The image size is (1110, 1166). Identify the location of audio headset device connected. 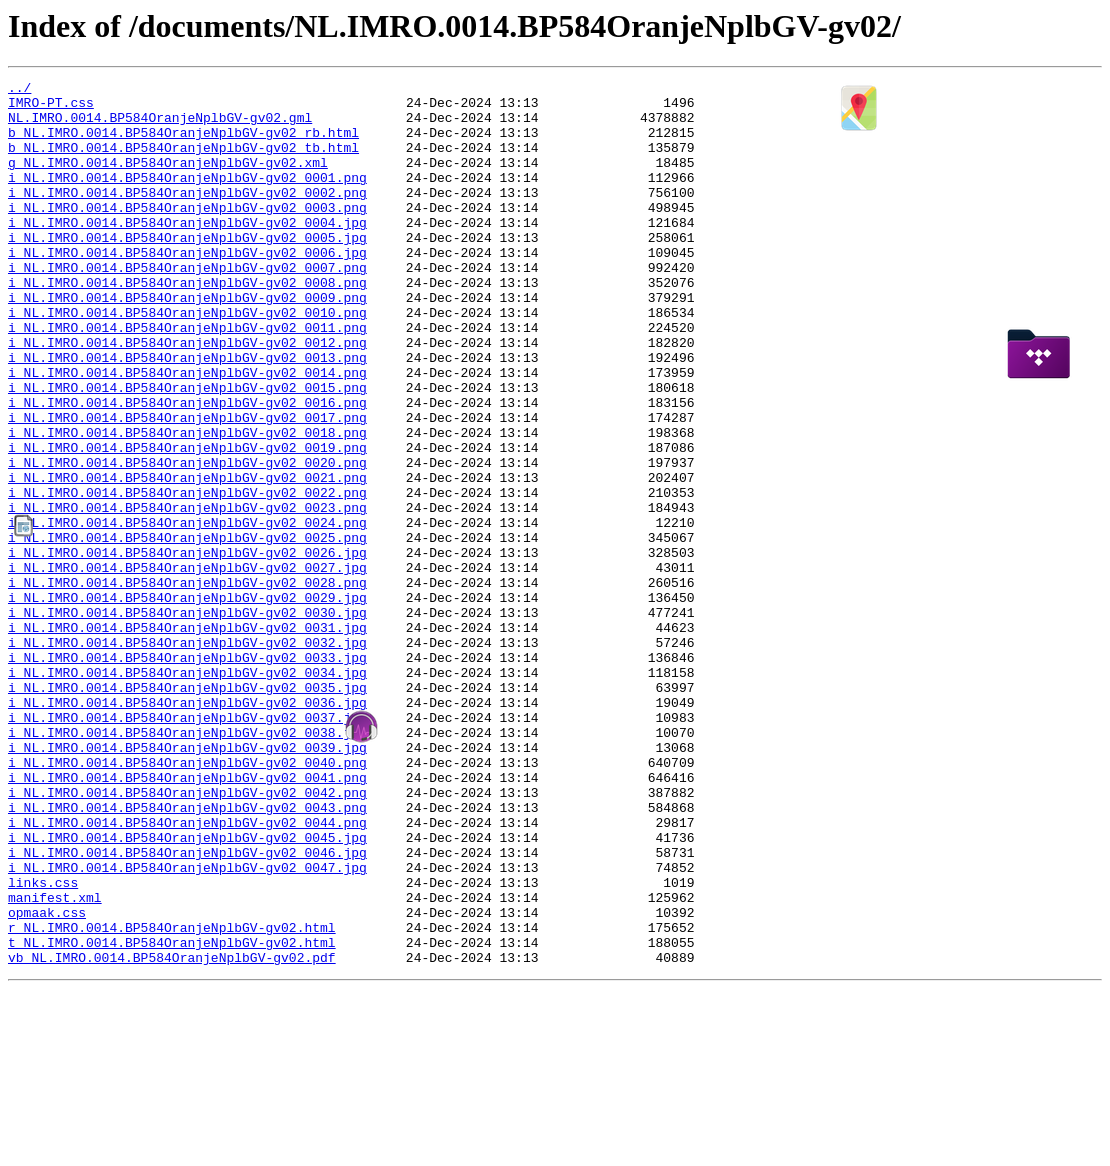
(361, 726).